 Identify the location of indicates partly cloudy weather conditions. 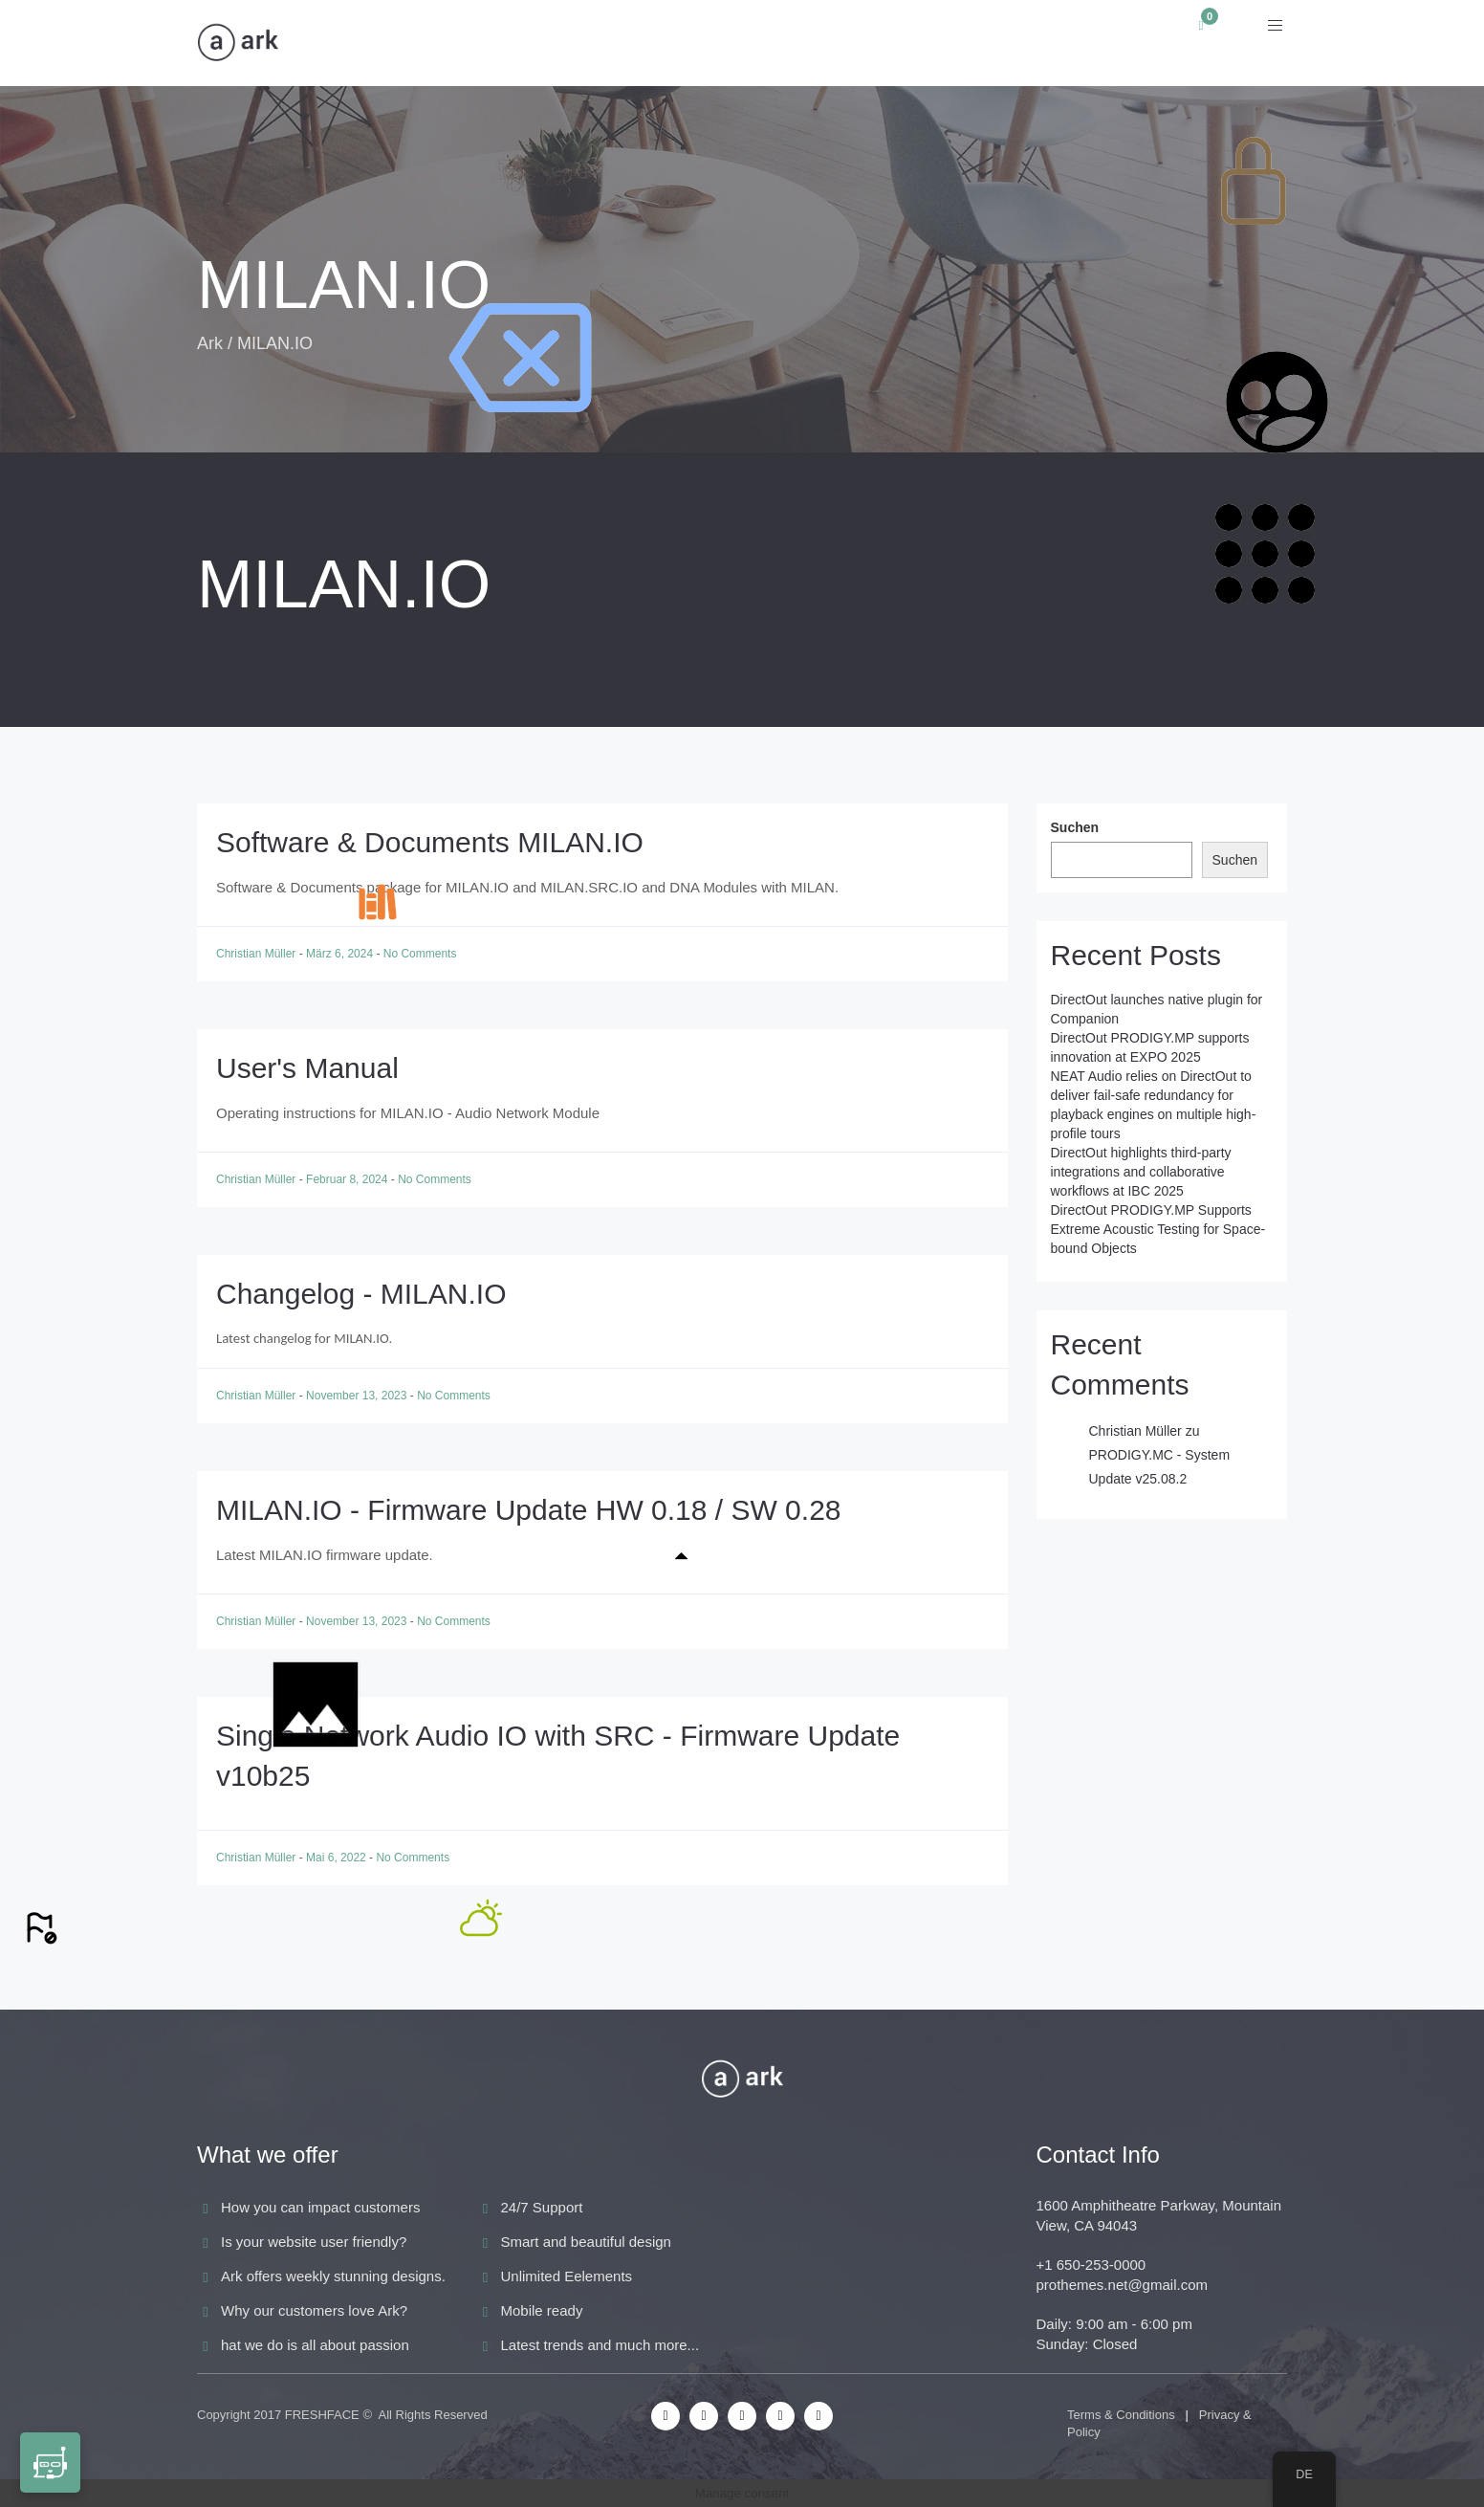
(481, 1918).